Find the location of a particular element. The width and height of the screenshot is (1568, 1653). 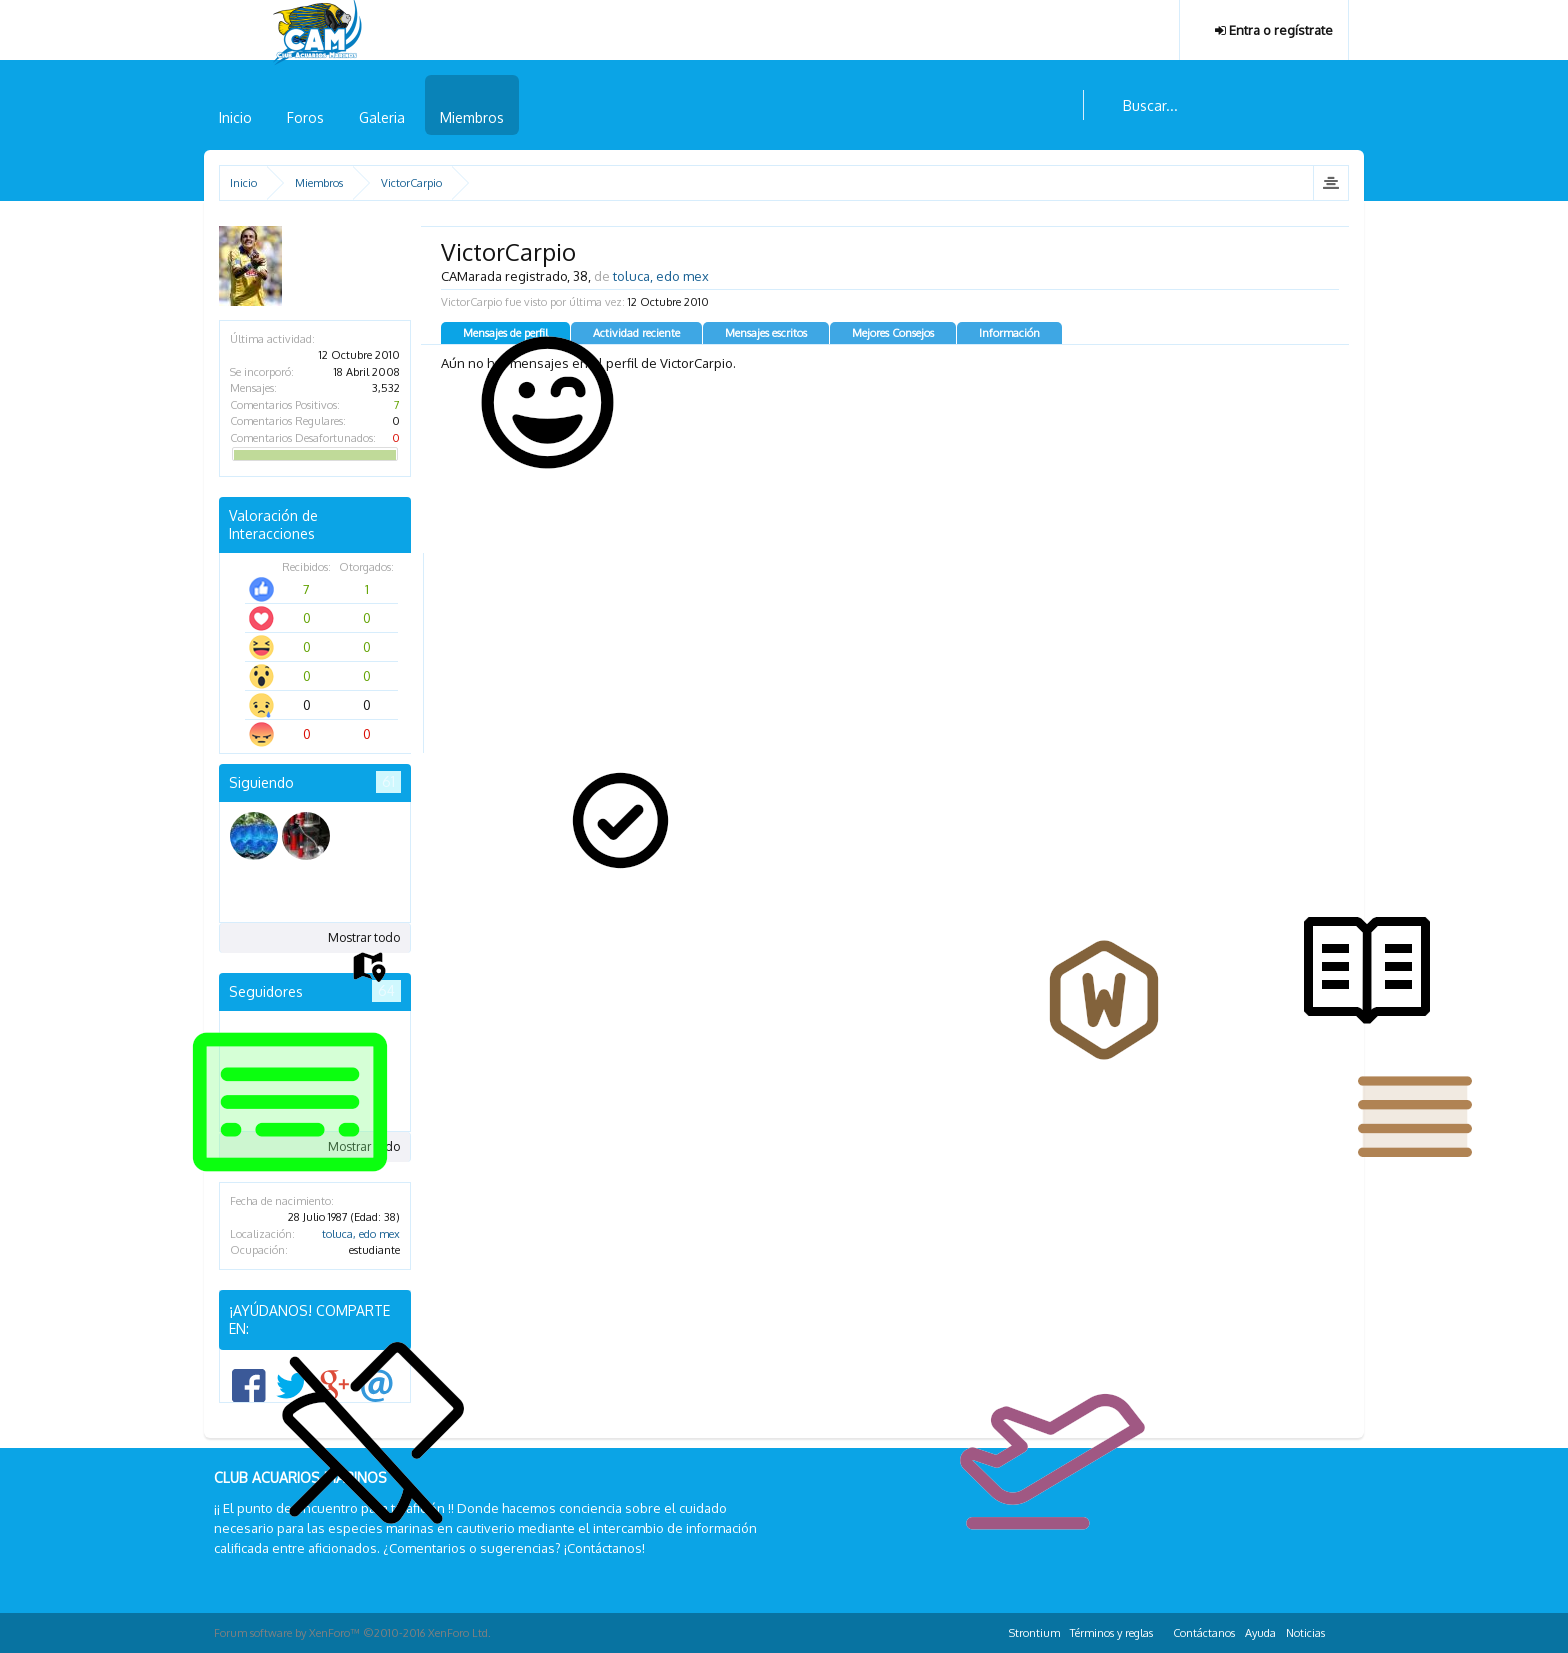

open or access a service starting with "W" is located at coordinates (1104, 1000).